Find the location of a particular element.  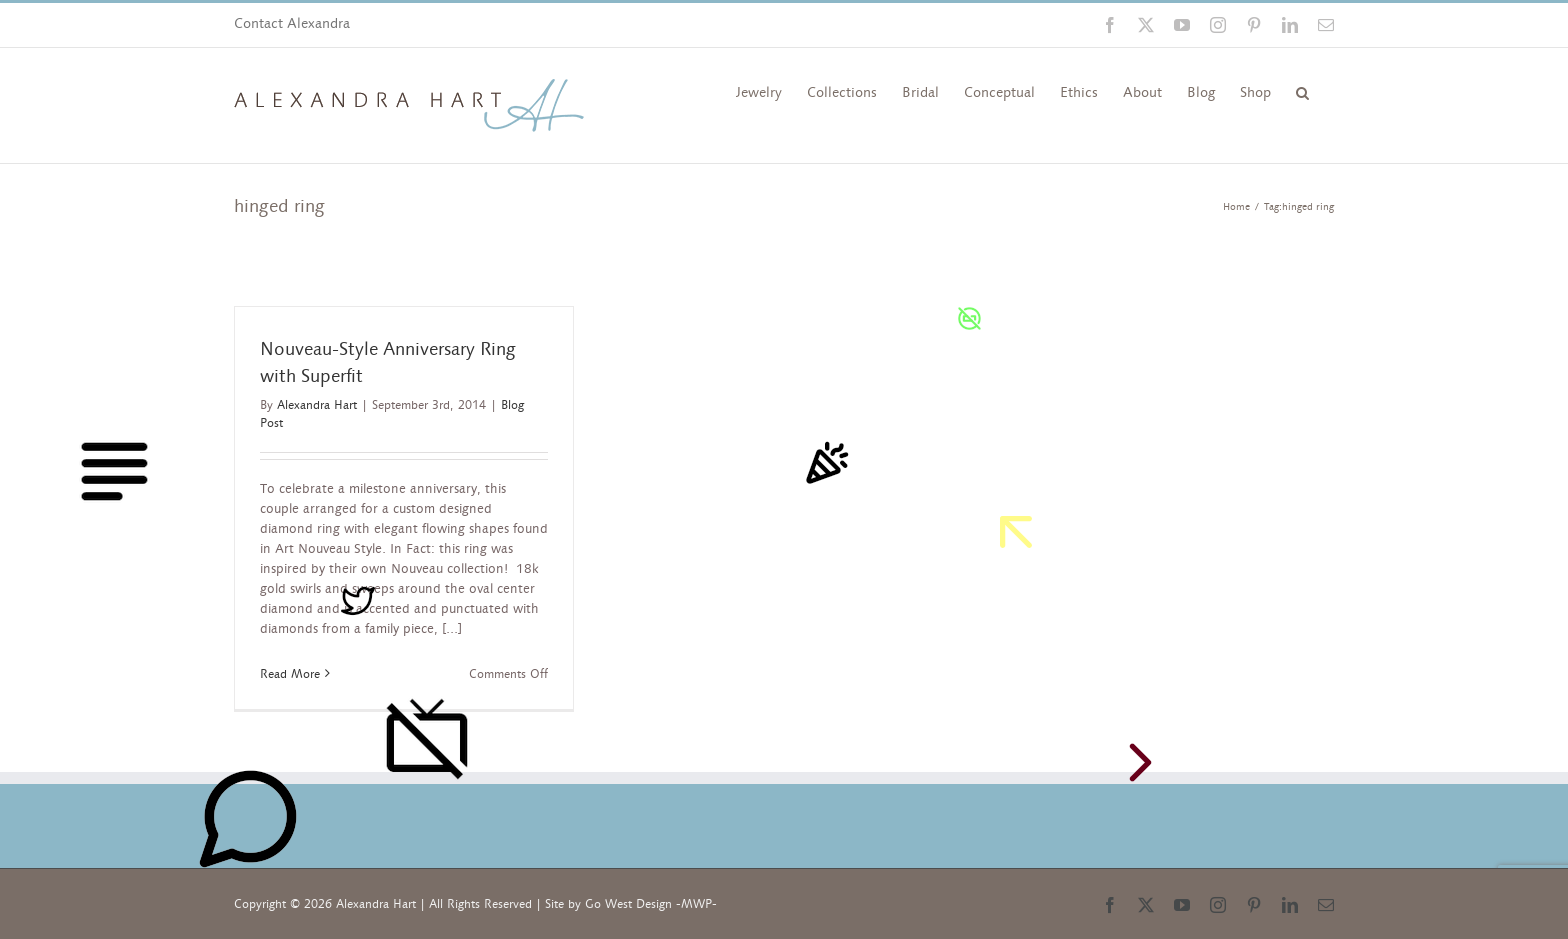

indicates a celebration or achievement is located at coordinates (825, 465).